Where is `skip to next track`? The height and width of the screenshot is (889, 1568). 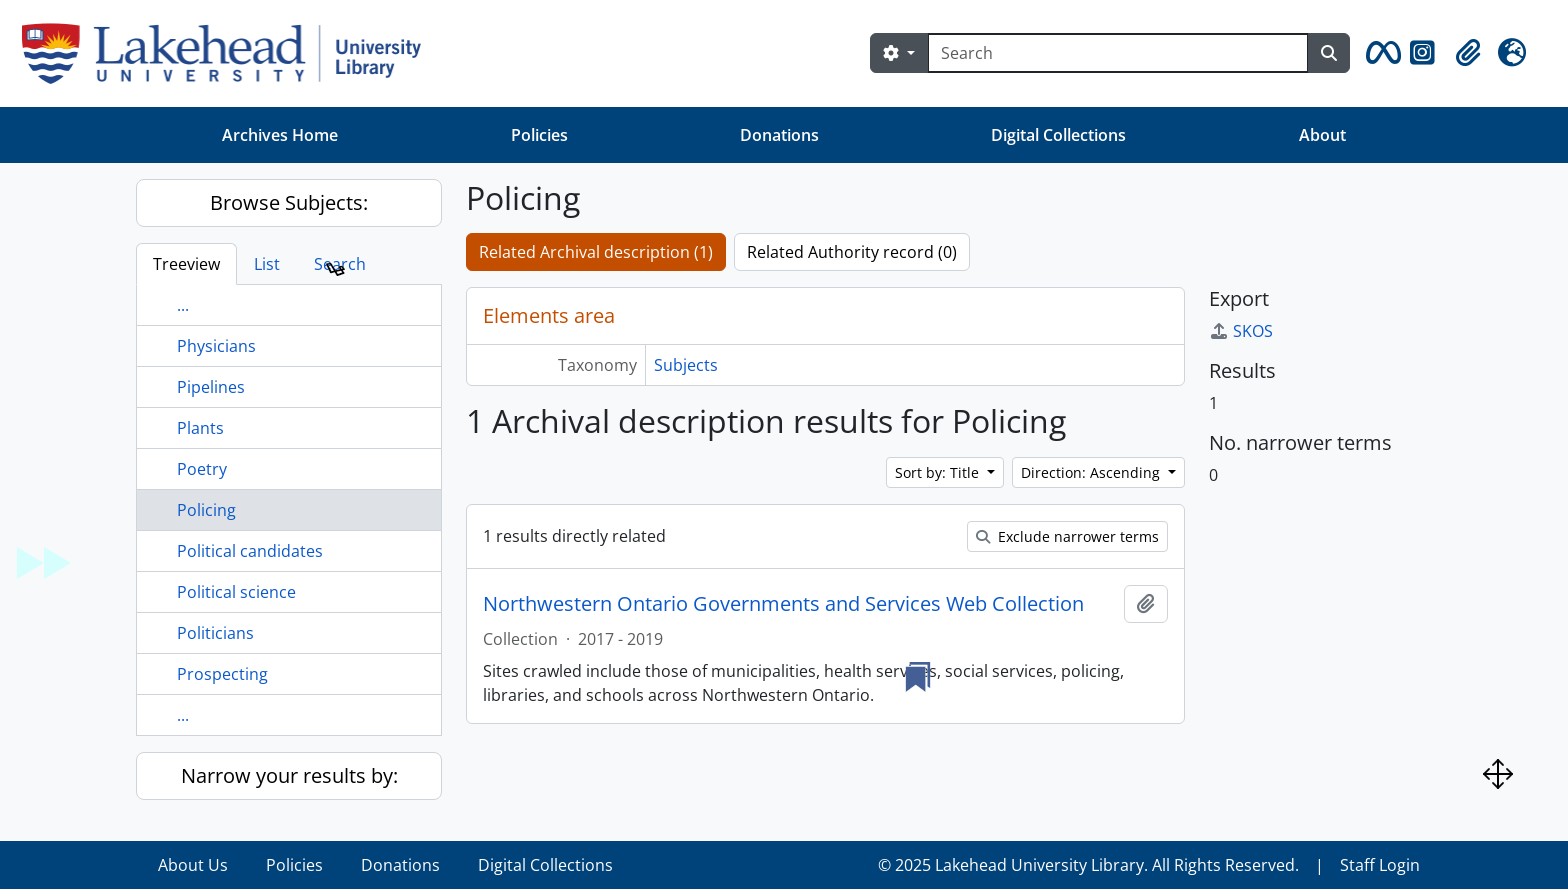 skip to next track is located at coordinates (44, 563).